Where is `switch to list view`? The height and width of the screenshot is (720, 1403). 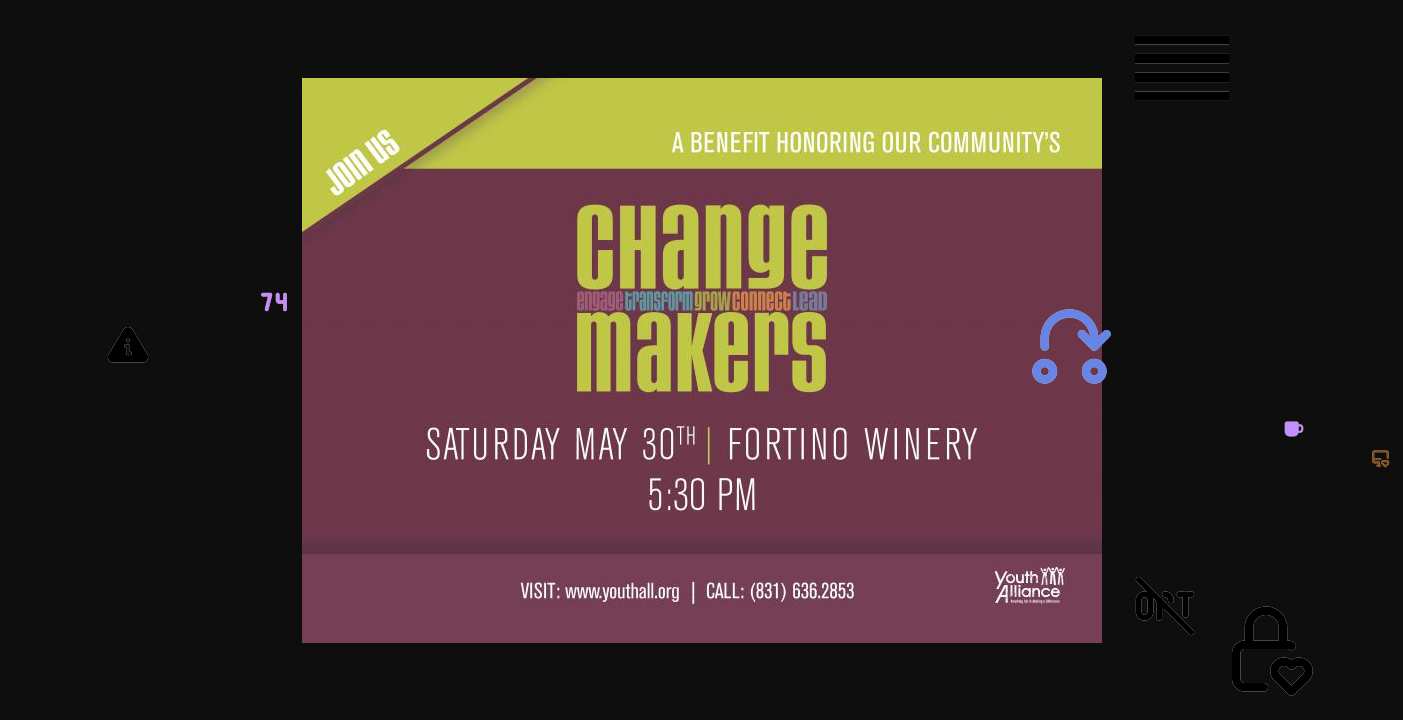
switch to list view is located at coordinates (1182, 68).